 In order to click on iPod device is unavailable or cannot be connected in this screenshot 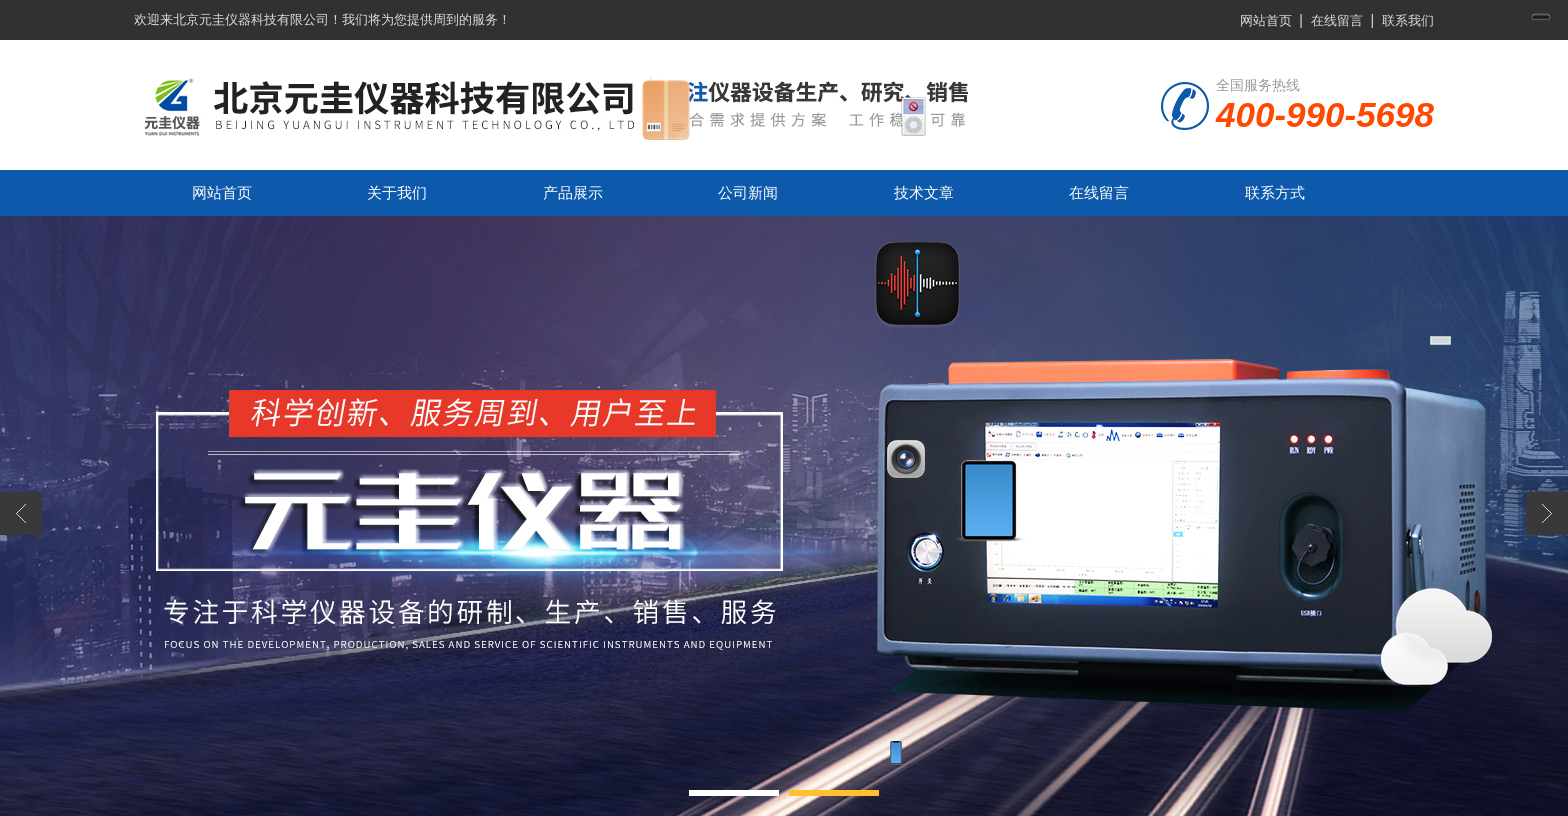, I will do `click(913, 116)`.